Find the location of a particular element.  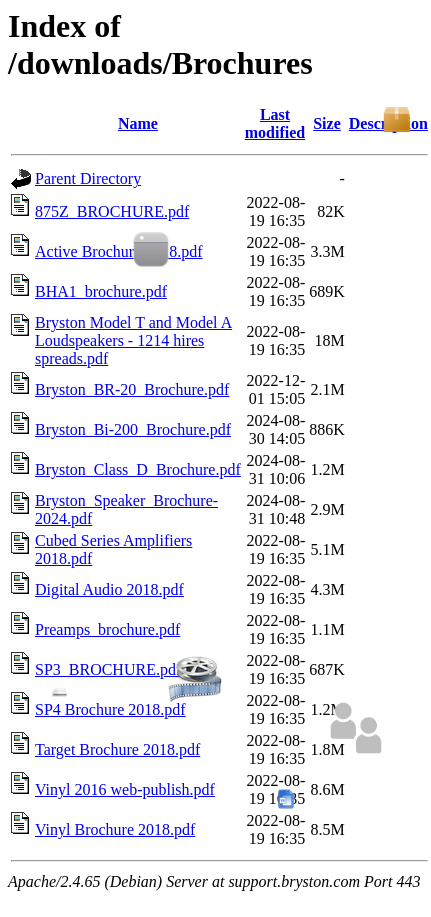

access removable storage device is located at coordinates (59, 692).